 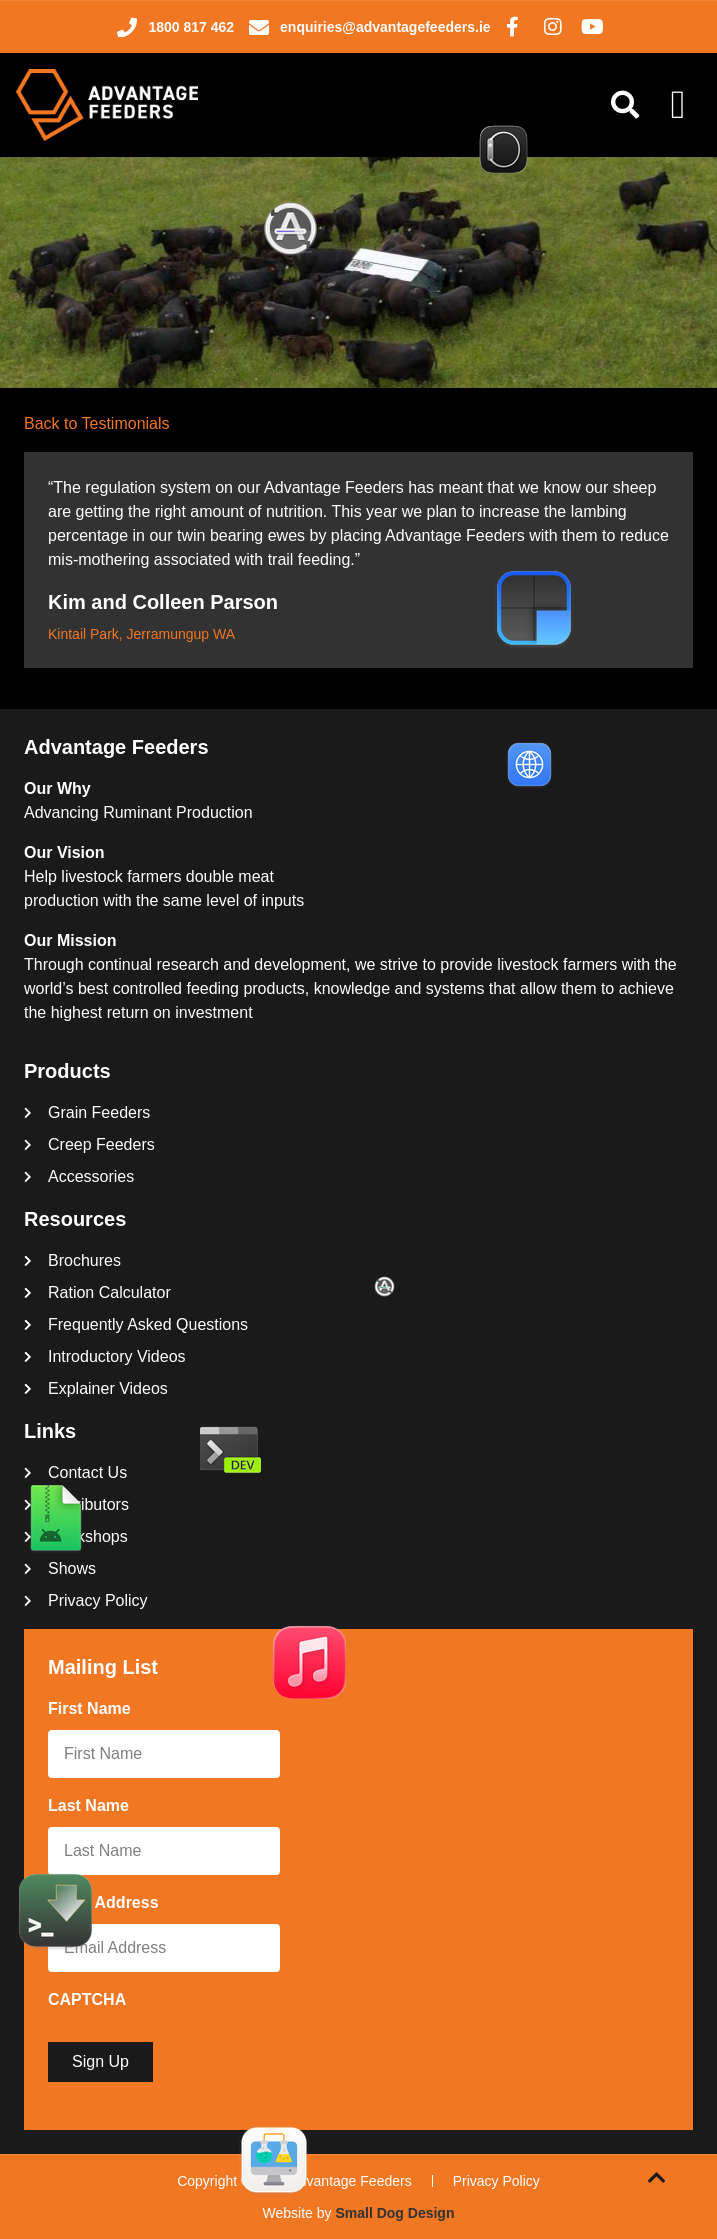 What do you see at coordinates (290, 228) in the screenshot?
I see `check for available software updates` at bounding box center [290, 228].